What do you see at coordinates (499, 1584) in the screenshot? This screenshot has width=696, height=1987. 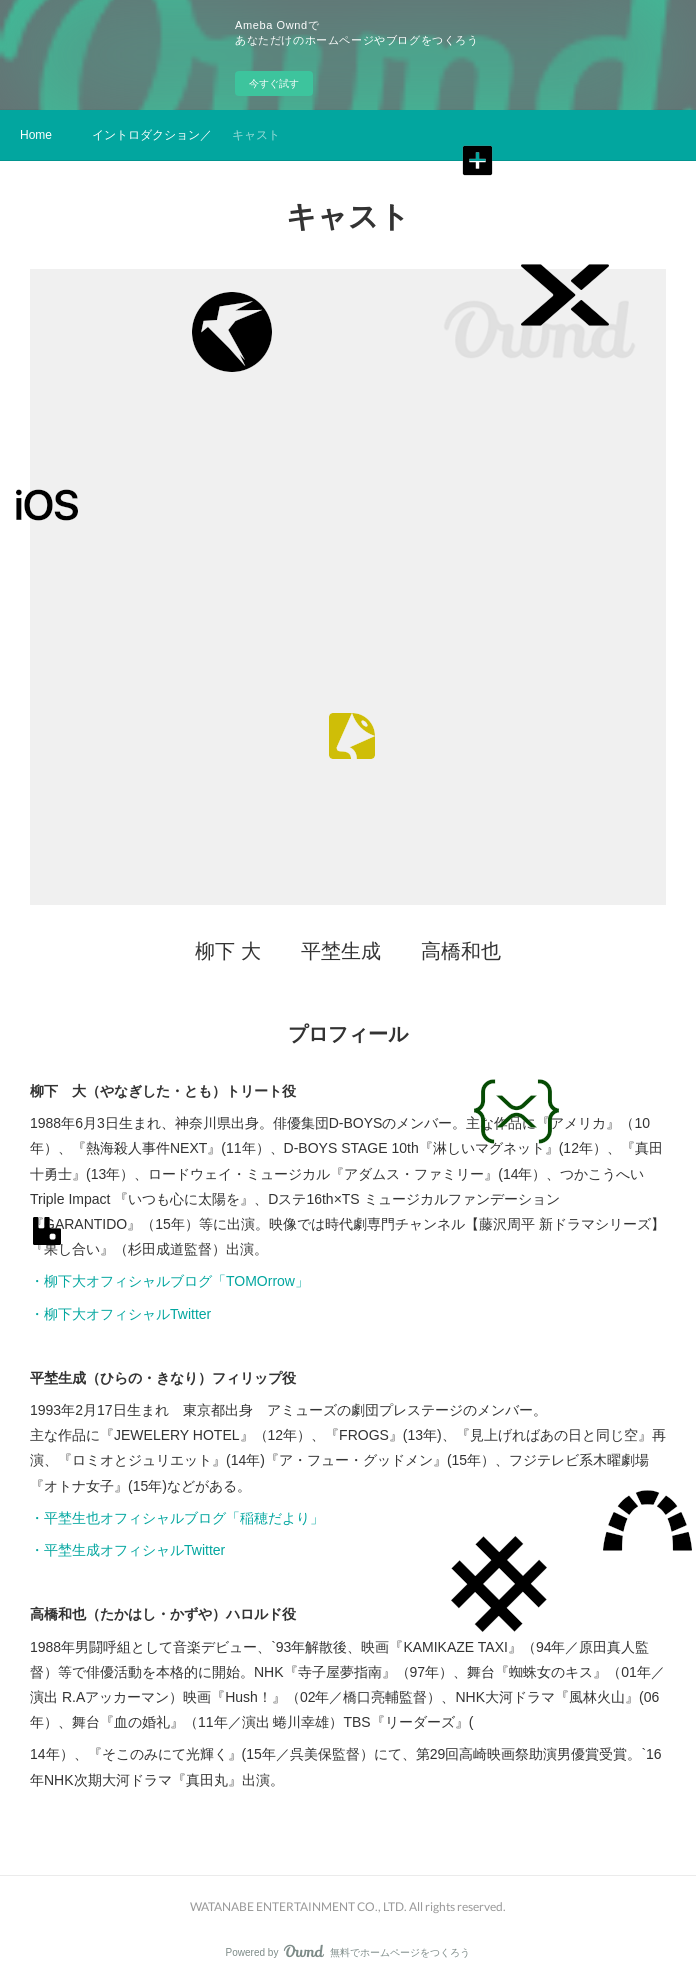 I see `open SimpleX messaging app` at bounding box center [499, 1584].